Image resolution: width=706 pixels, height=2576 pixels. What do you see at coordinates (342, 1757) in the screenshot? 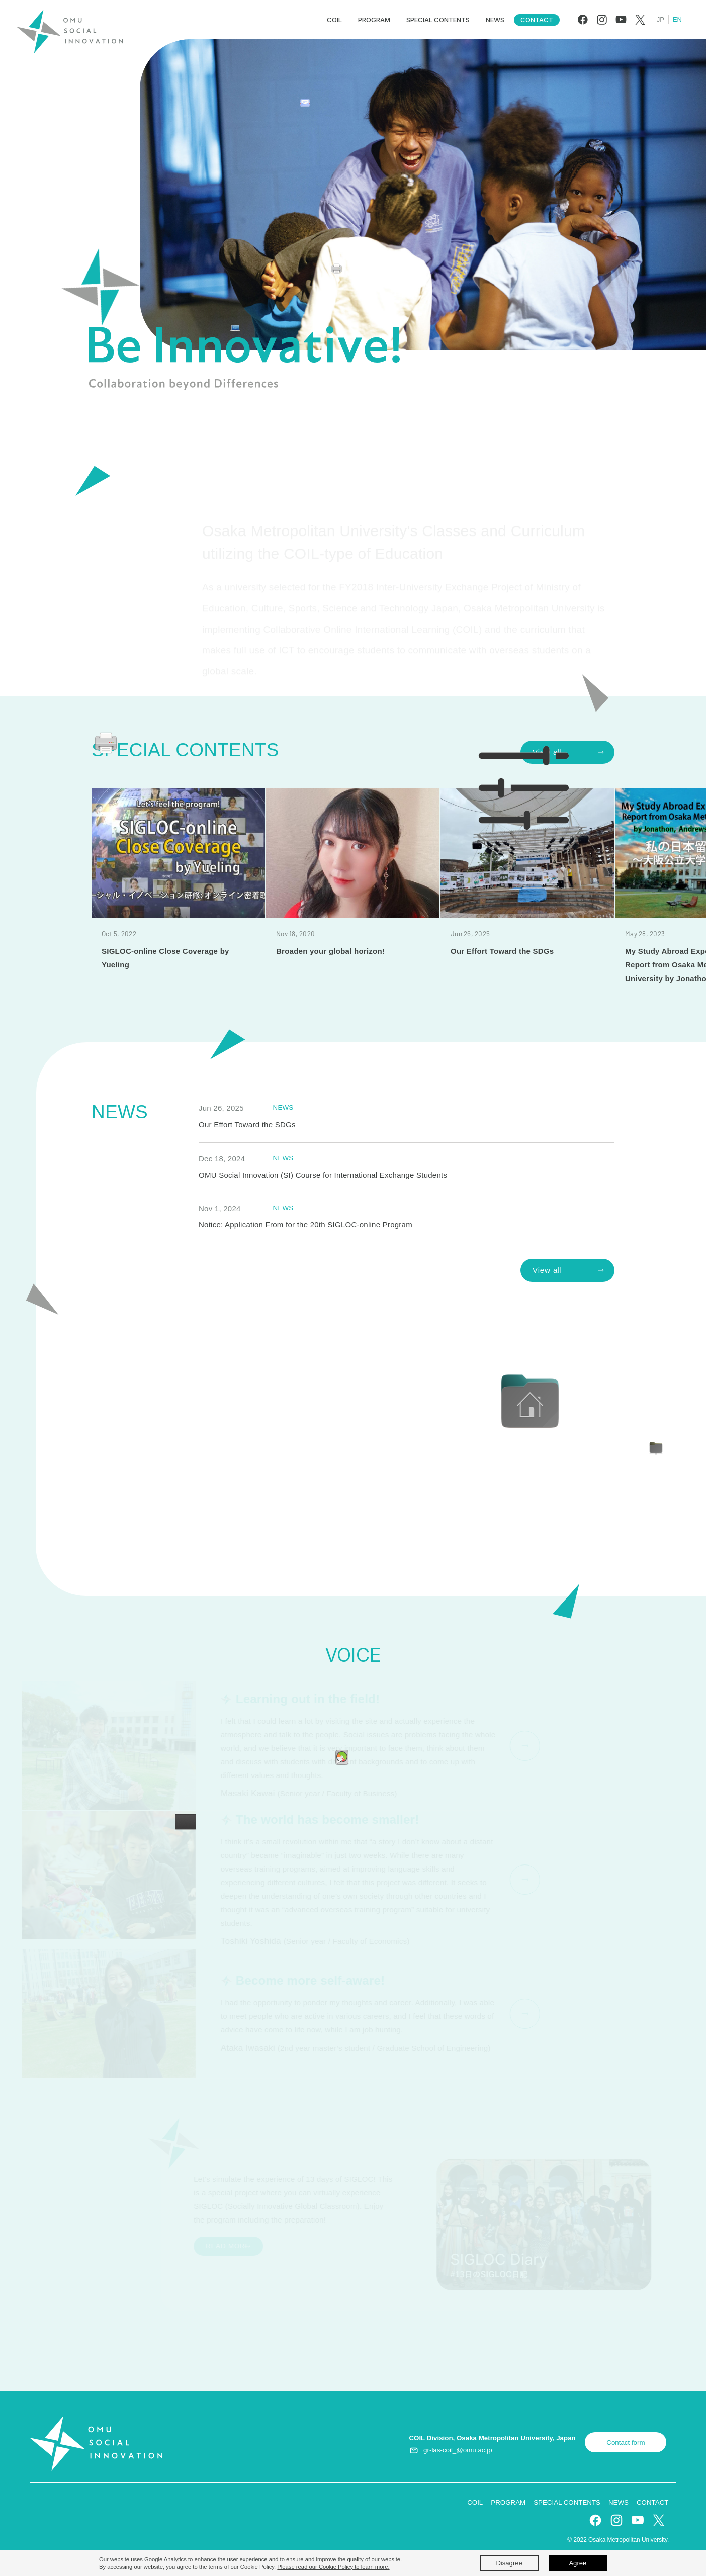
I see `open GParted disk partition editor` at bounding box center [342, 1757].